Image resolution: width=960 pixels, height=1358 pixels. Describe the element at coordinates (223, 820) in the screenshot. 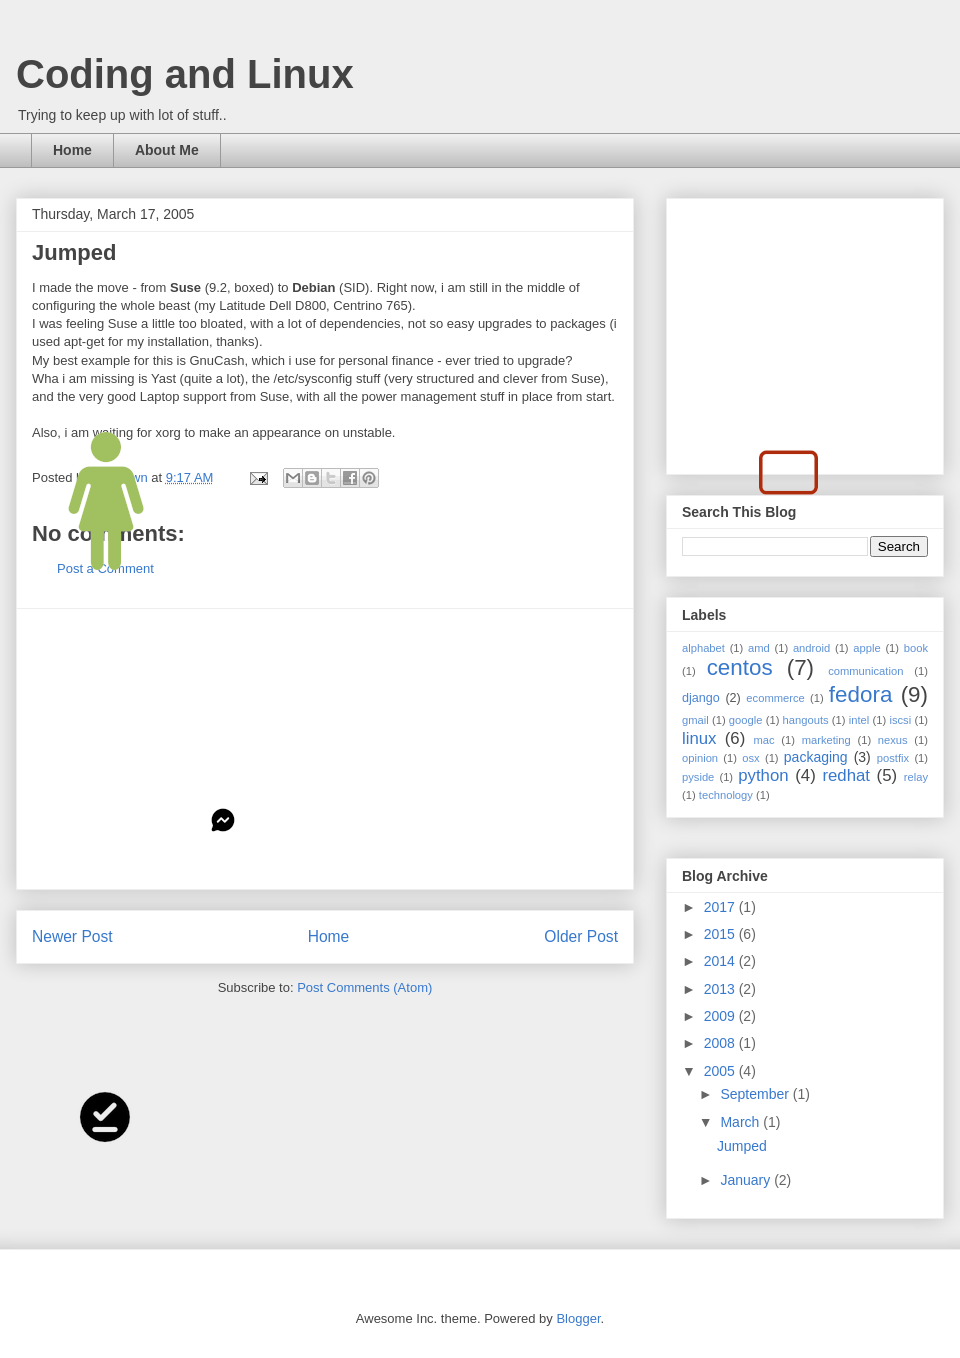

I see `open facebook messenger` at that location.